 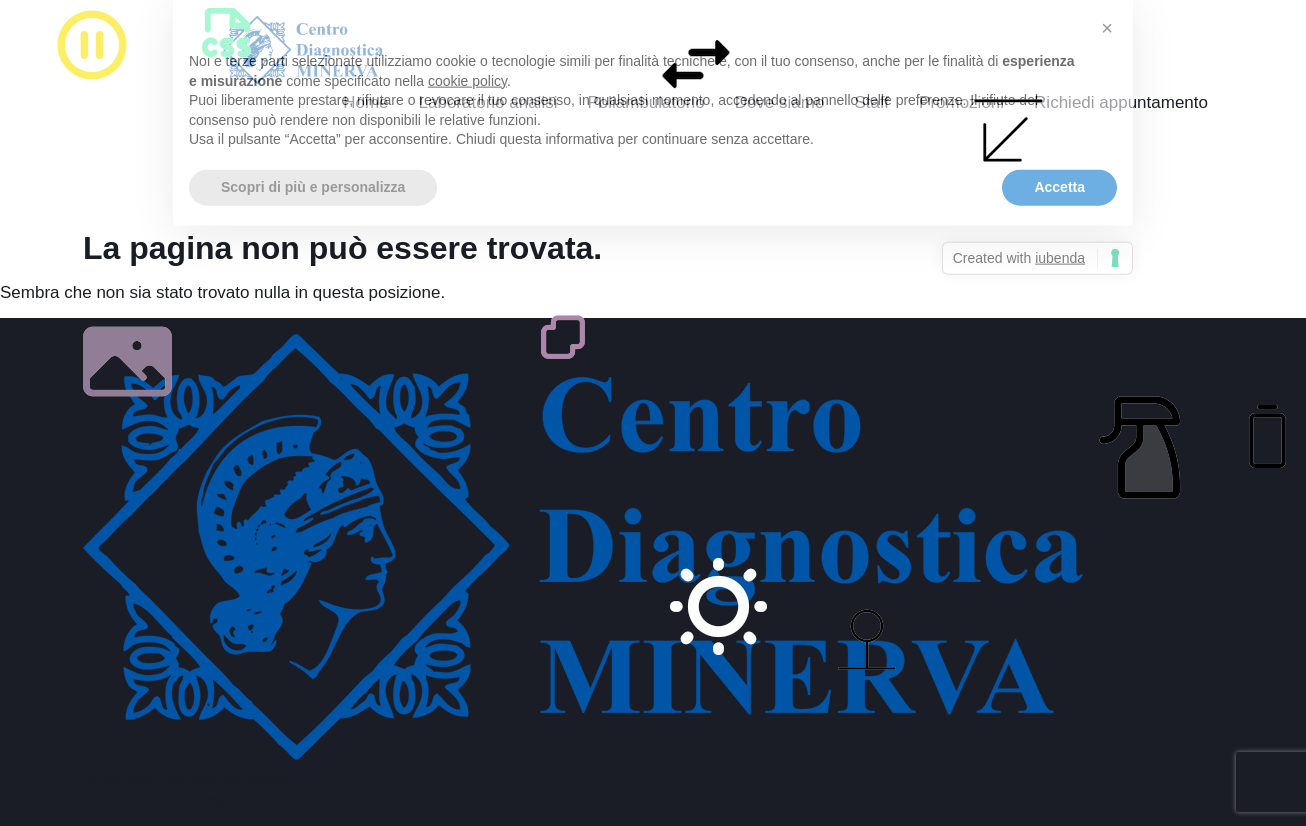 What do you see at coordinates (563, 337) in the screenshot?
I see `combine or merge selected layers` at bounding box center [563, 337].